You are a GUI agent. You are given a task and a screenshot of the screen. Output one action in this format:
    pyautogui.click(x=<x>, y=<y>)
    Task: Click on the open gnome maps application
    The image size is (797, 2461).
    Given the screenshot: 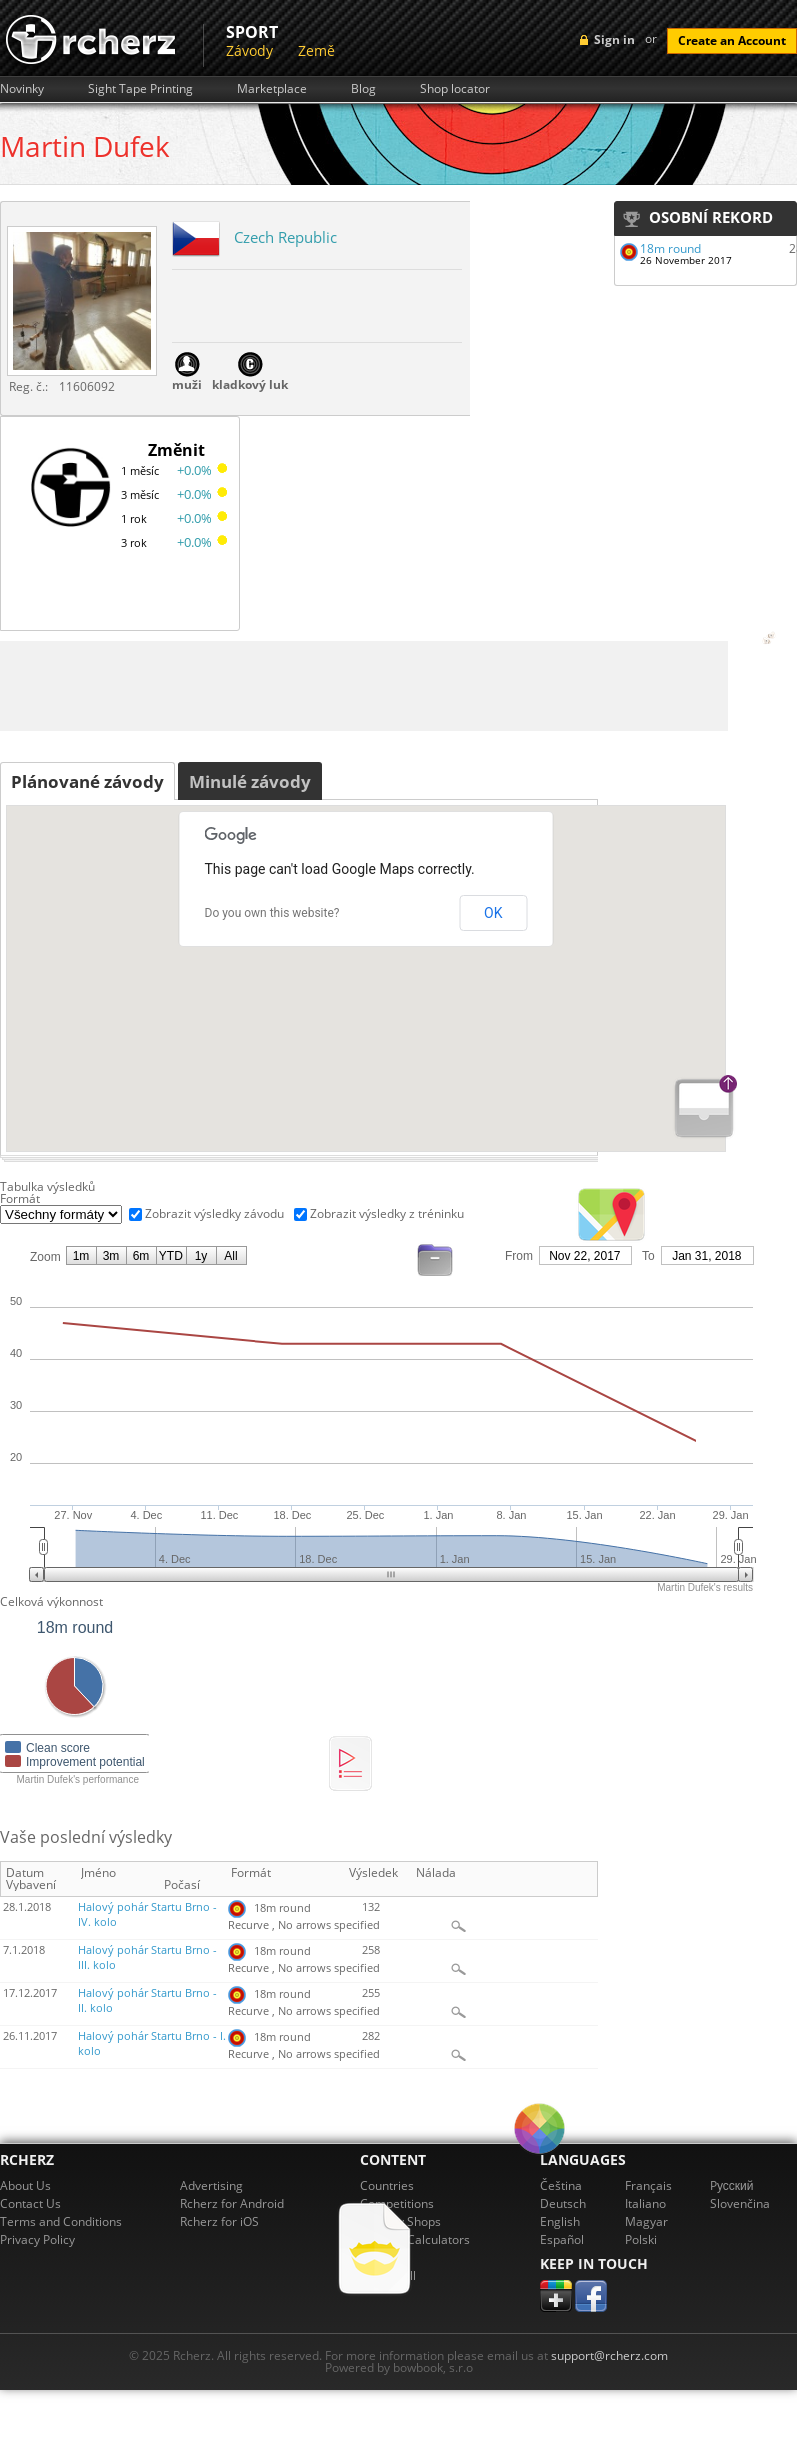 What is the action you would take?
    pyautogui.click(x=611, y=1214)
    